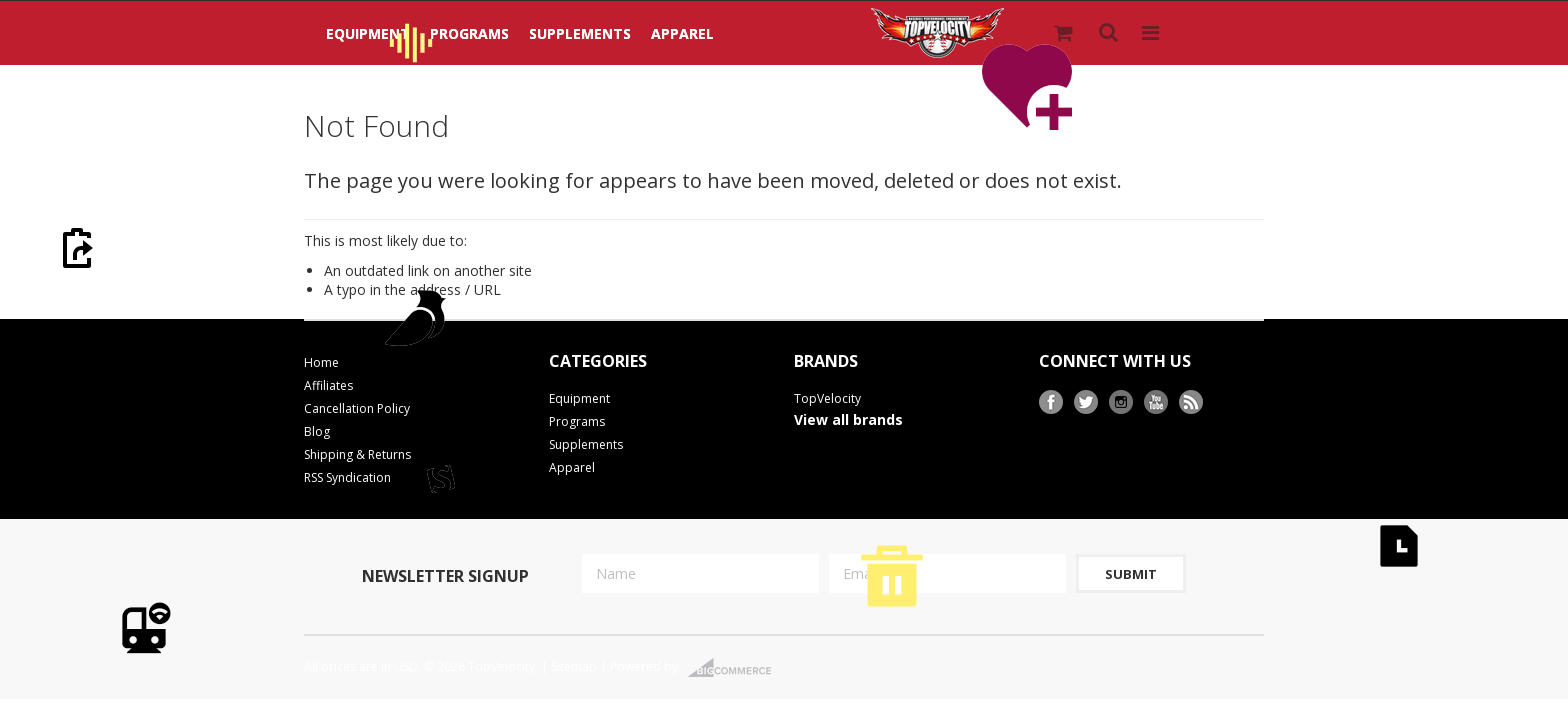  What do you see at coordinates (411, 43) in the screenshot?
I see `voice recognition or audio input active` at bounding box center [411, 43].